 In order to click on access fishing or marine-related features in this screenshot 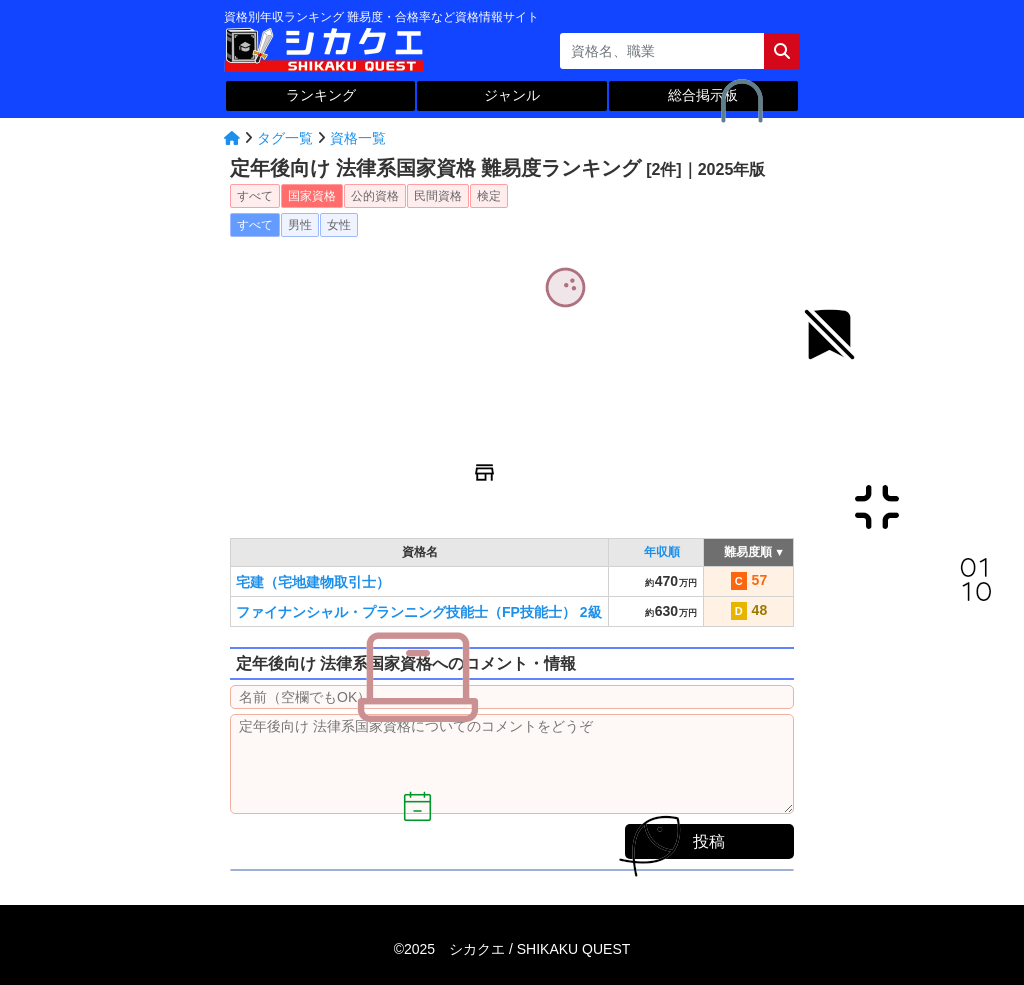, I will do `click(652, 844)`.